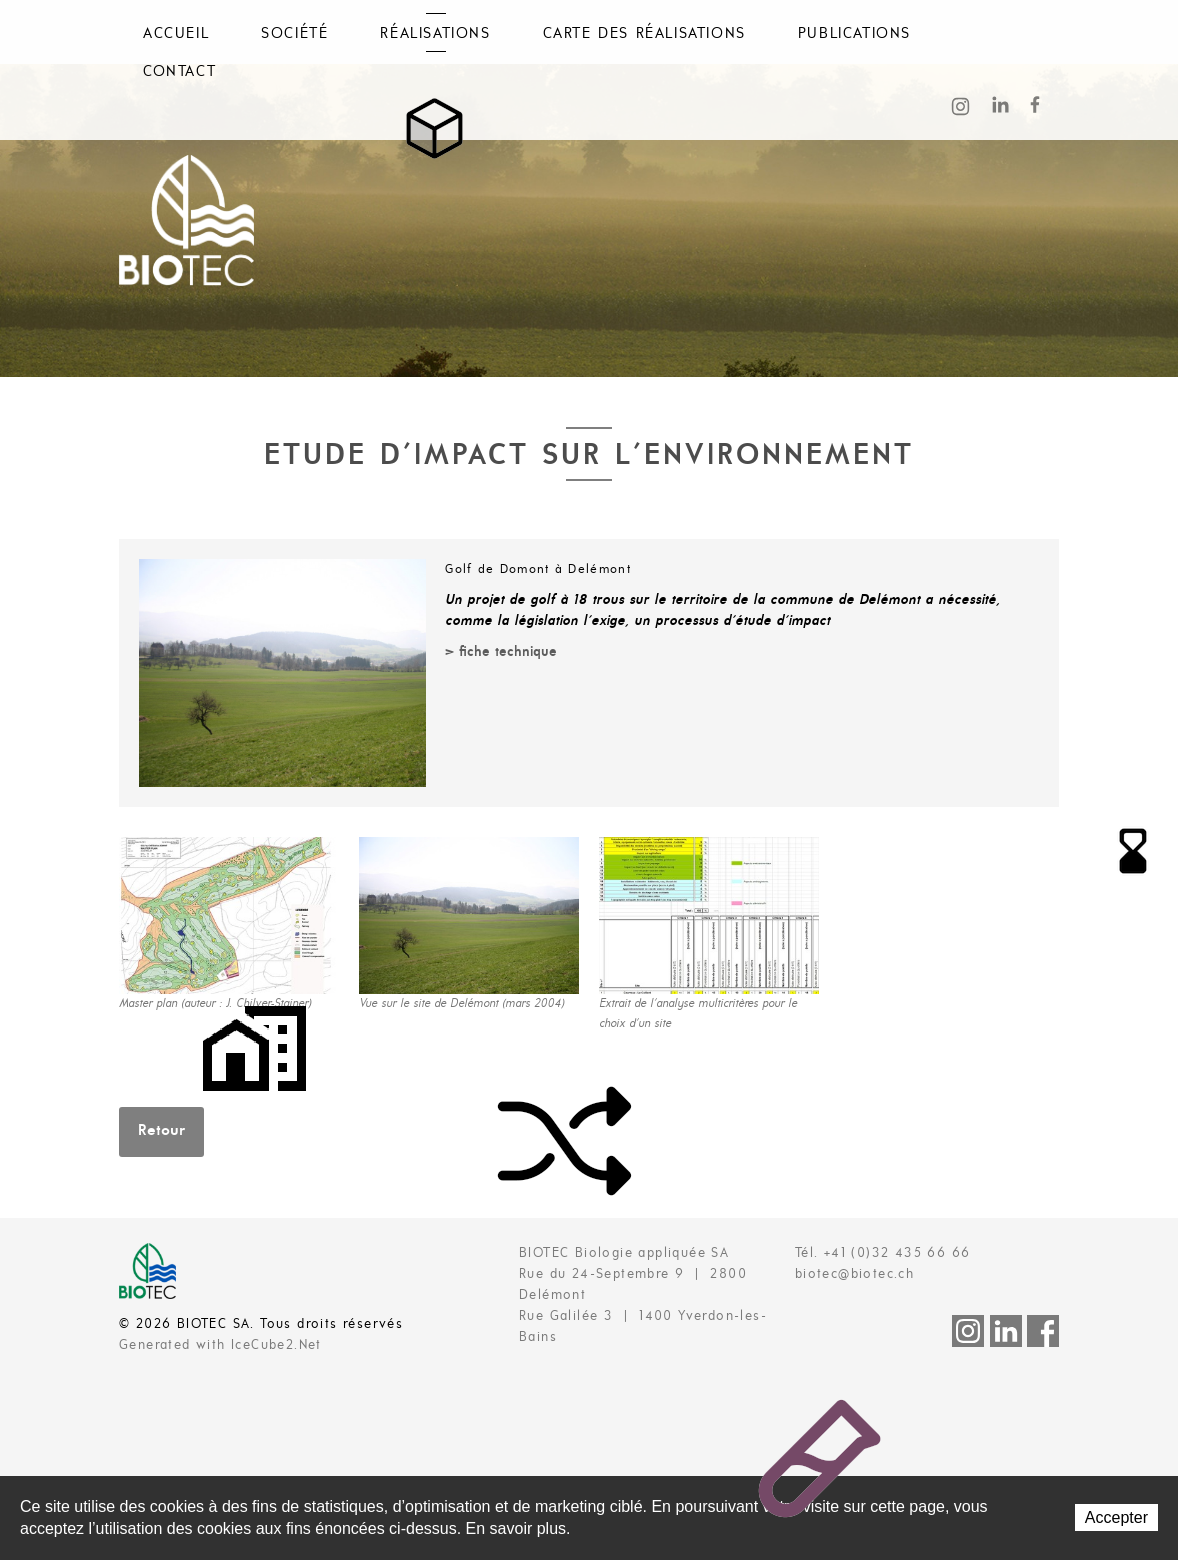 This screenshot has width=1178, height=1560. Describe the element at coordinates (254, 1048) in the screenshot. I see `switch between home and work locations` at that location.